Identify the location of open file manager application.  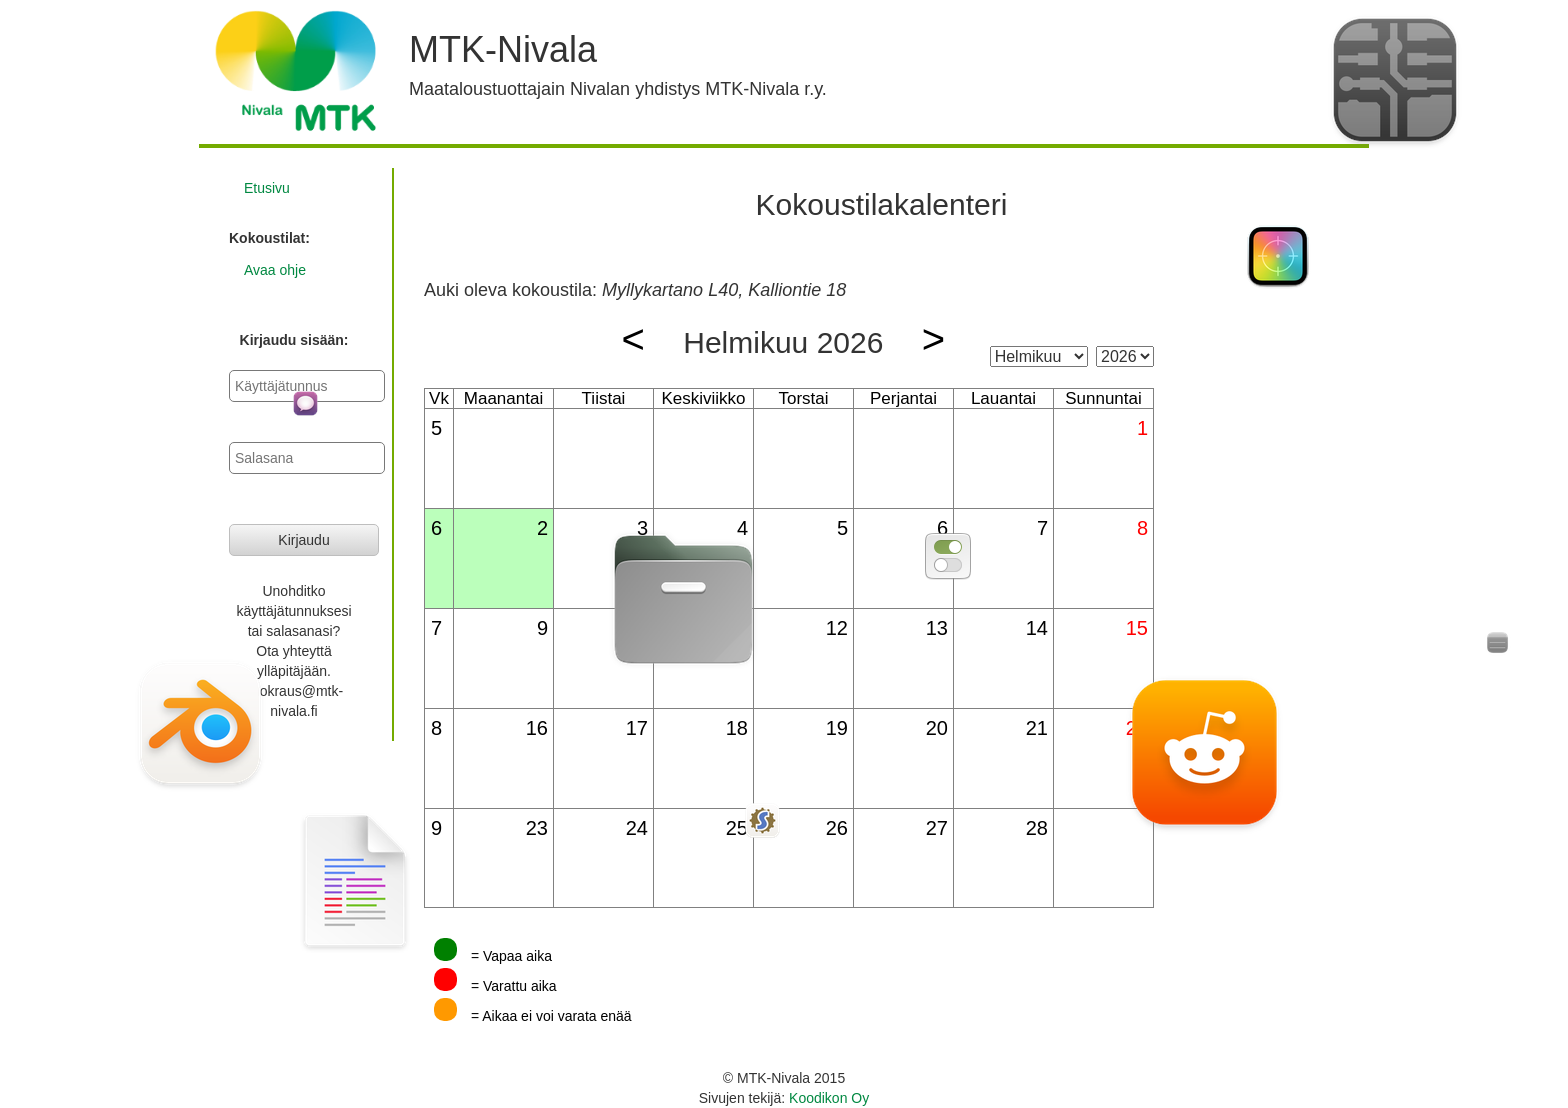
(683, 599).